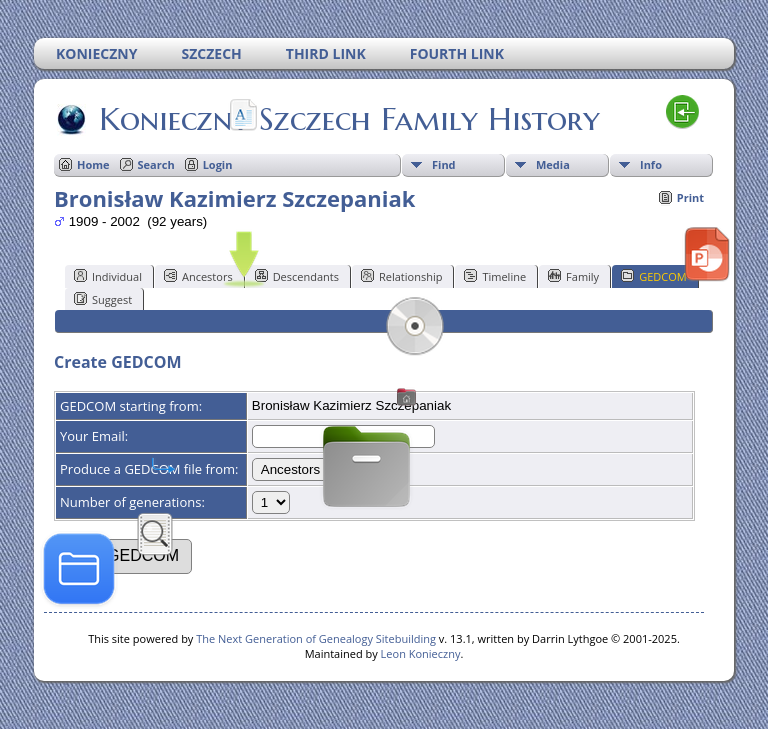  I want to click on a word processor or text document file, so click(243, 114).